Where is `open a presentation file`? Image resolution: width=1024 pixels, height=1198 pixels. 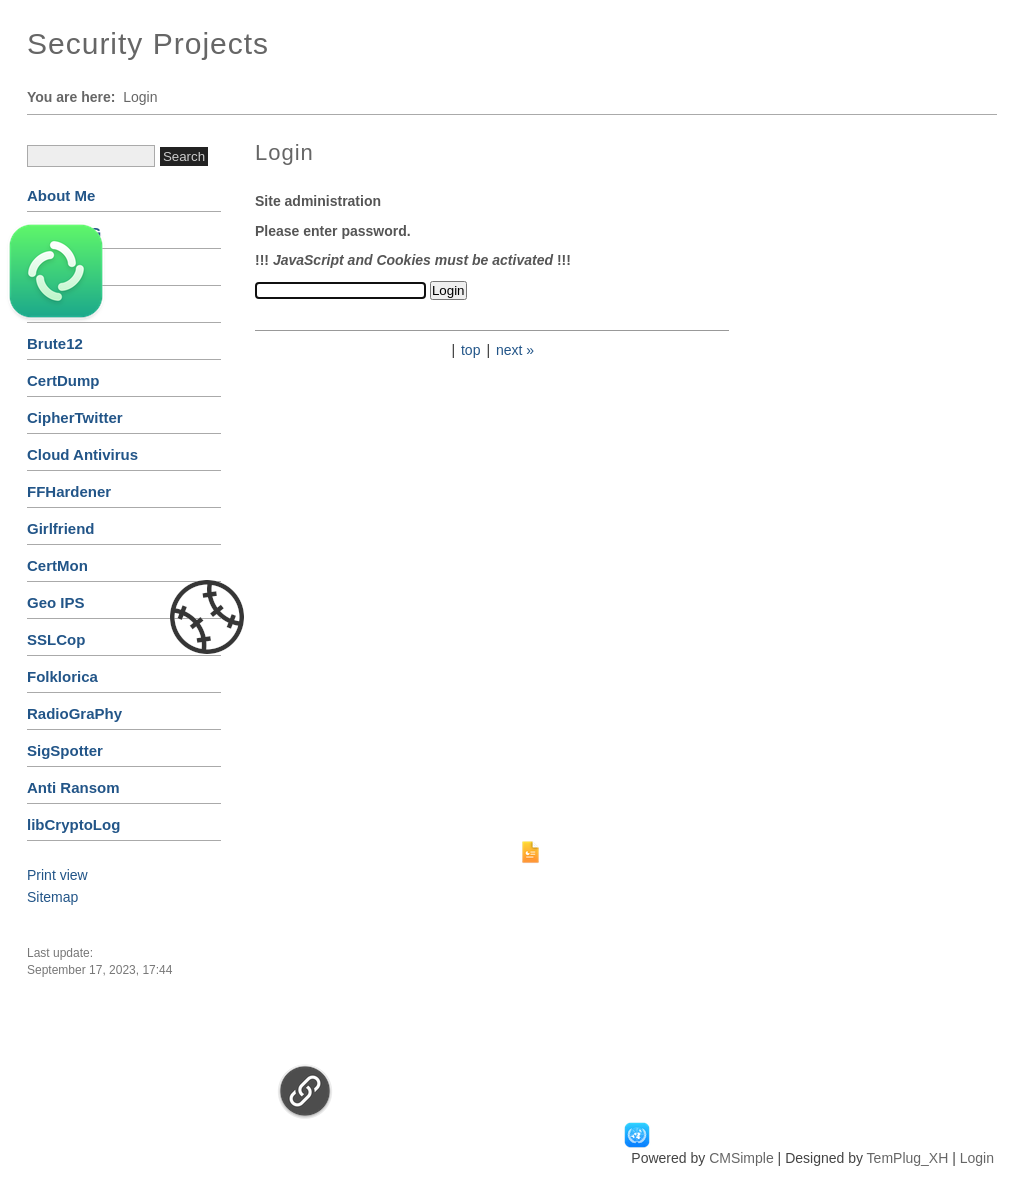 open a presentation file is located at coordinates (530, 852).